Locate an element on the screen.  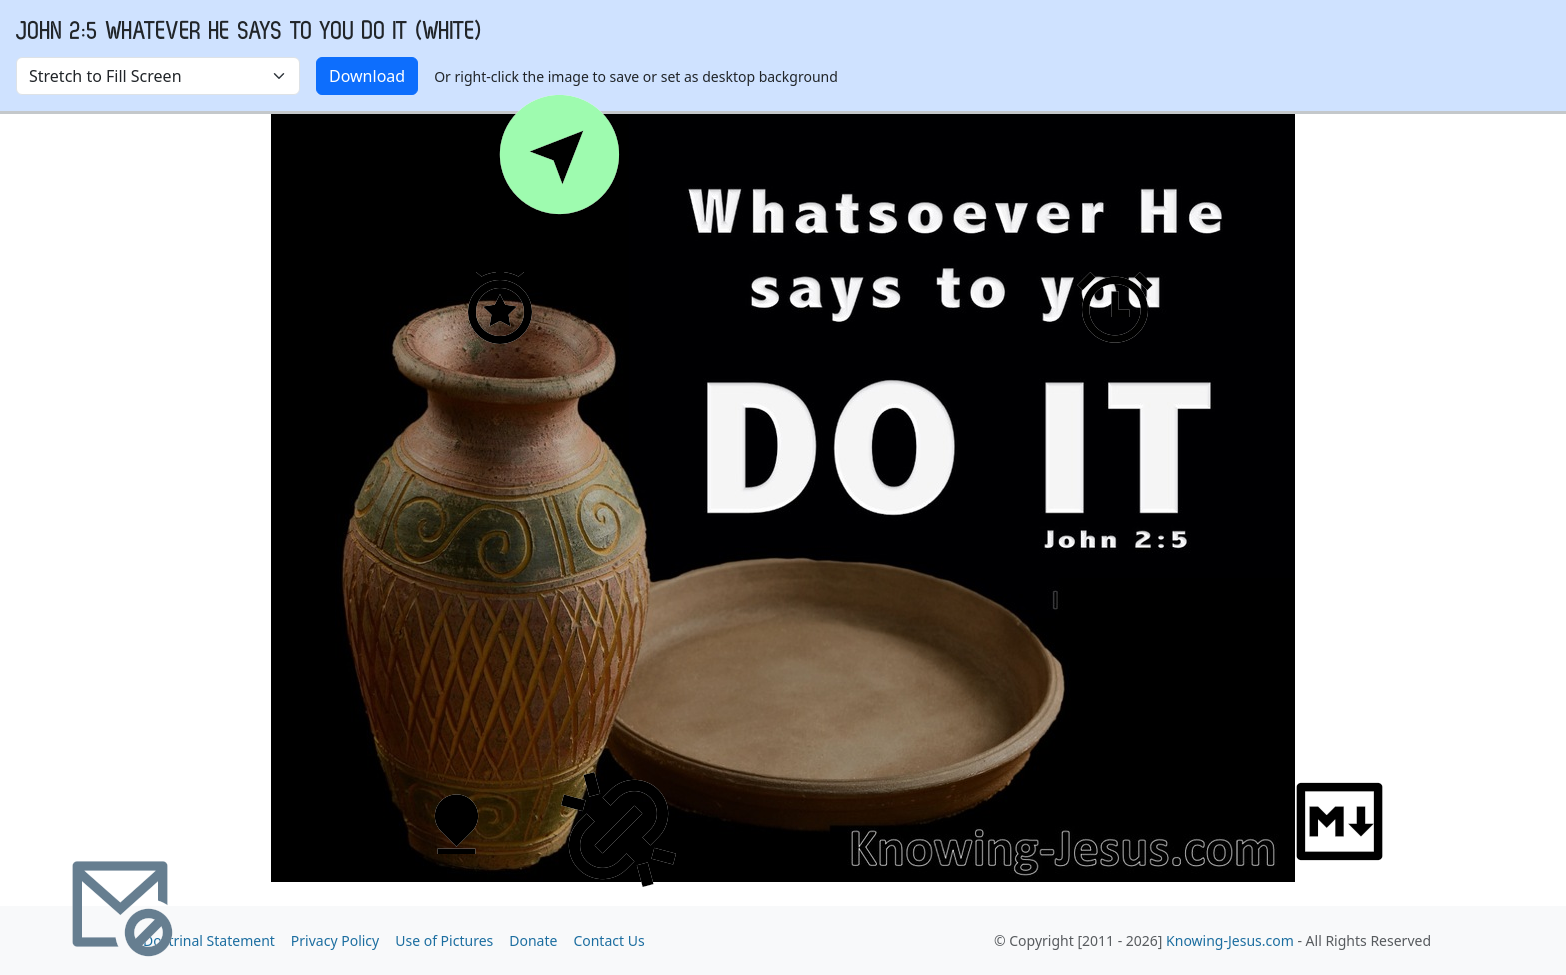
mark a location on the map is located at coordinates (456, 821).